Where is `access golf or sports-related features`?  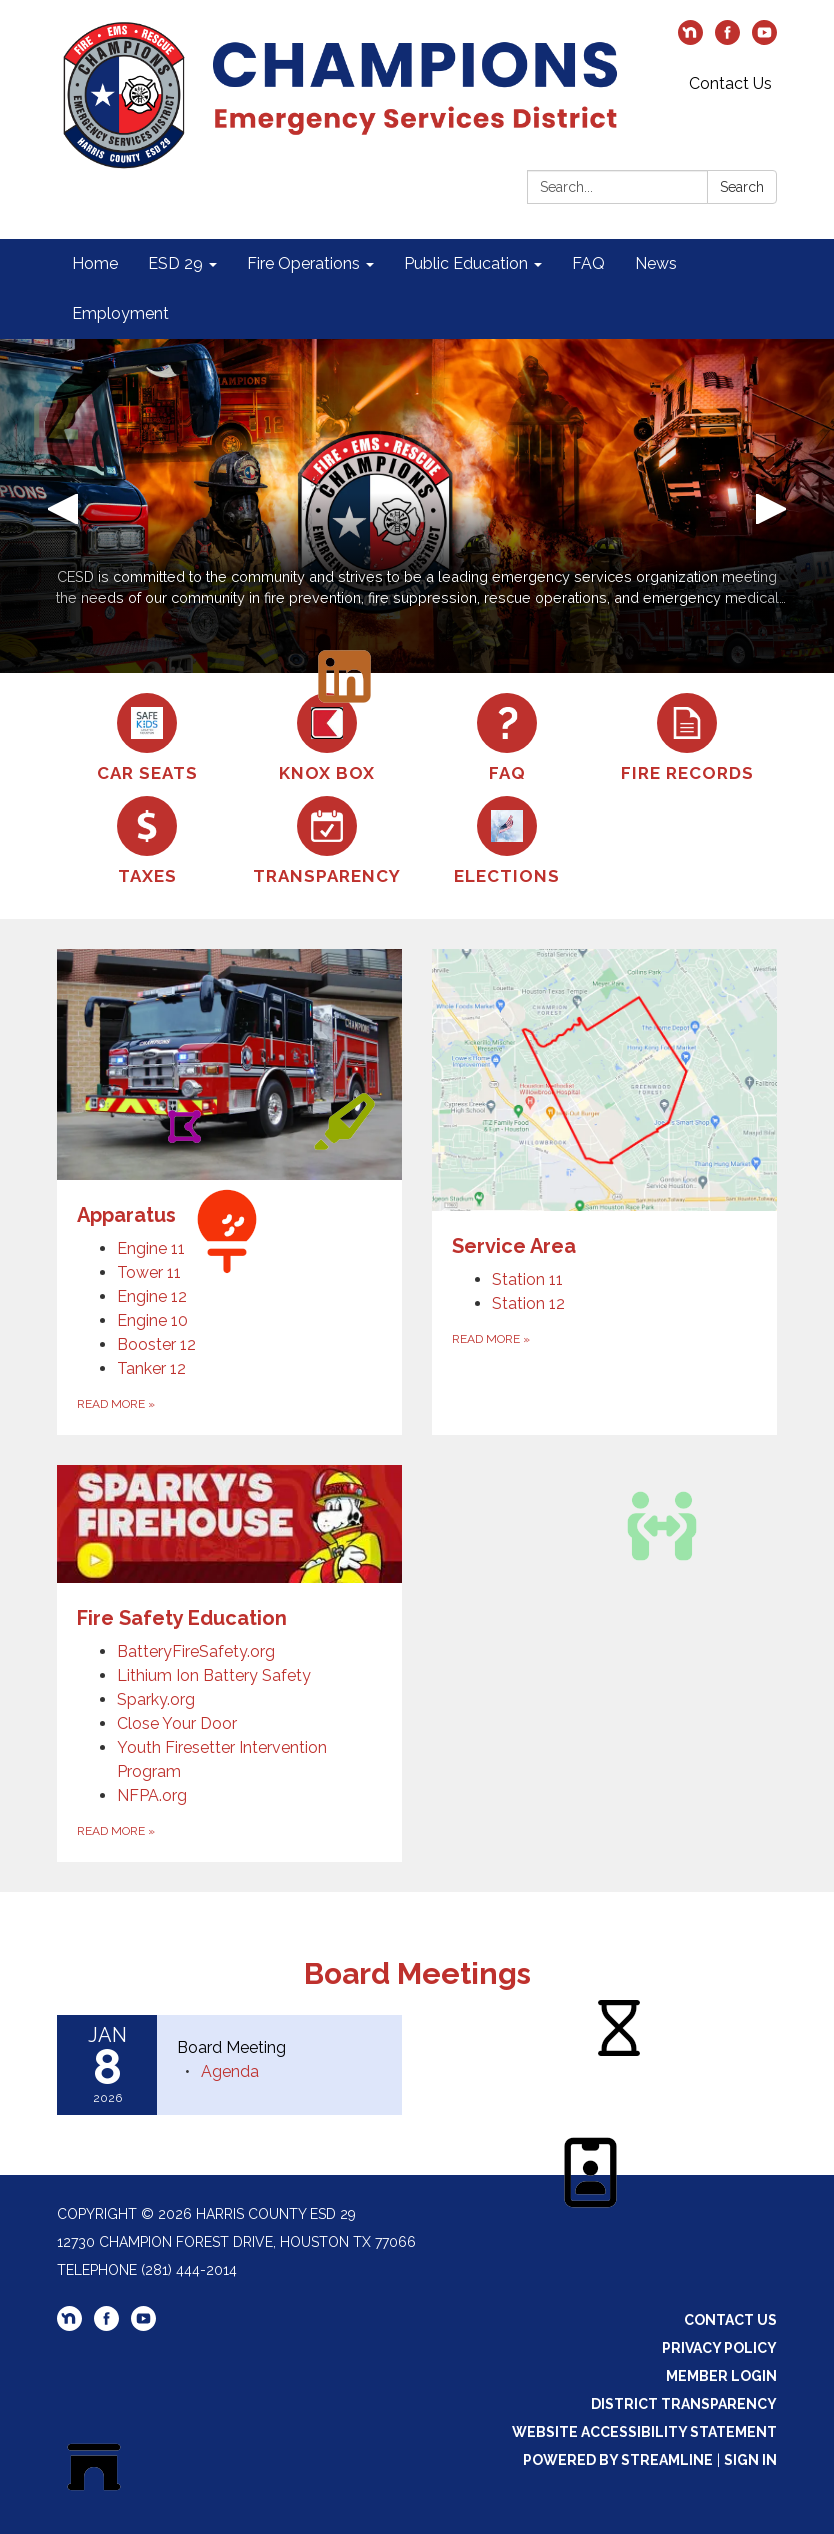 access golf or sports-related features is located at coordinates (227, 1229).